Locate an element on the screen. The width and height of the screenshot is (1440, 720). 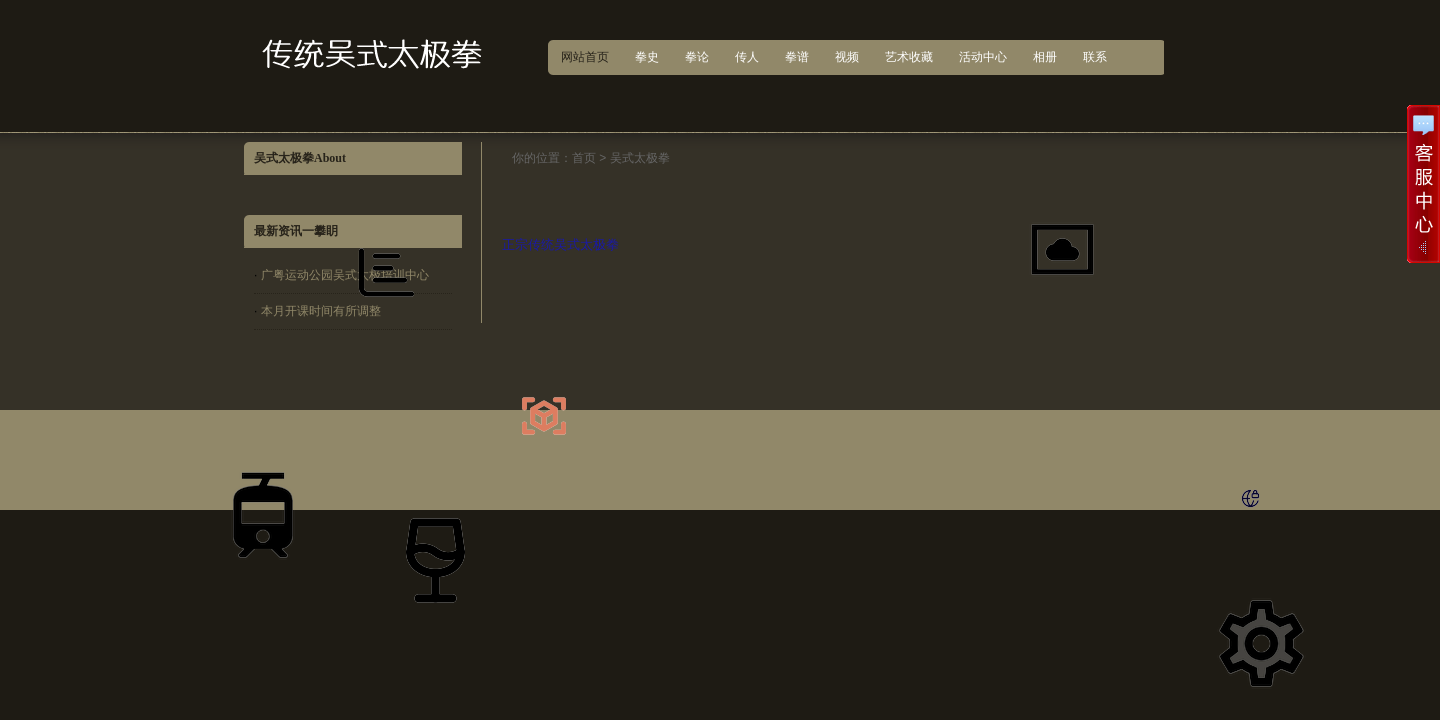
access secure browsing or VPN settings is located at coordinates (1250, 498).